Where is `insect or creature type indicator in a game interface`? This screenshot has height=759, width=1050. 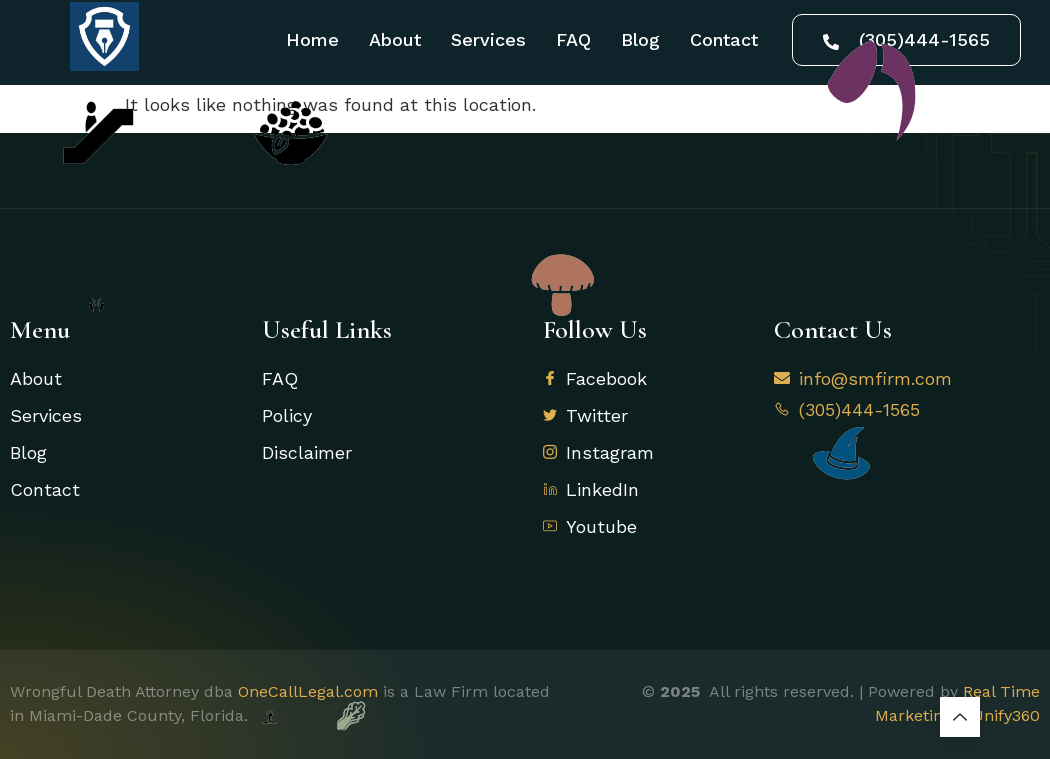
insect or creature type indicator in a game interface is located at coordinates (96, 304).